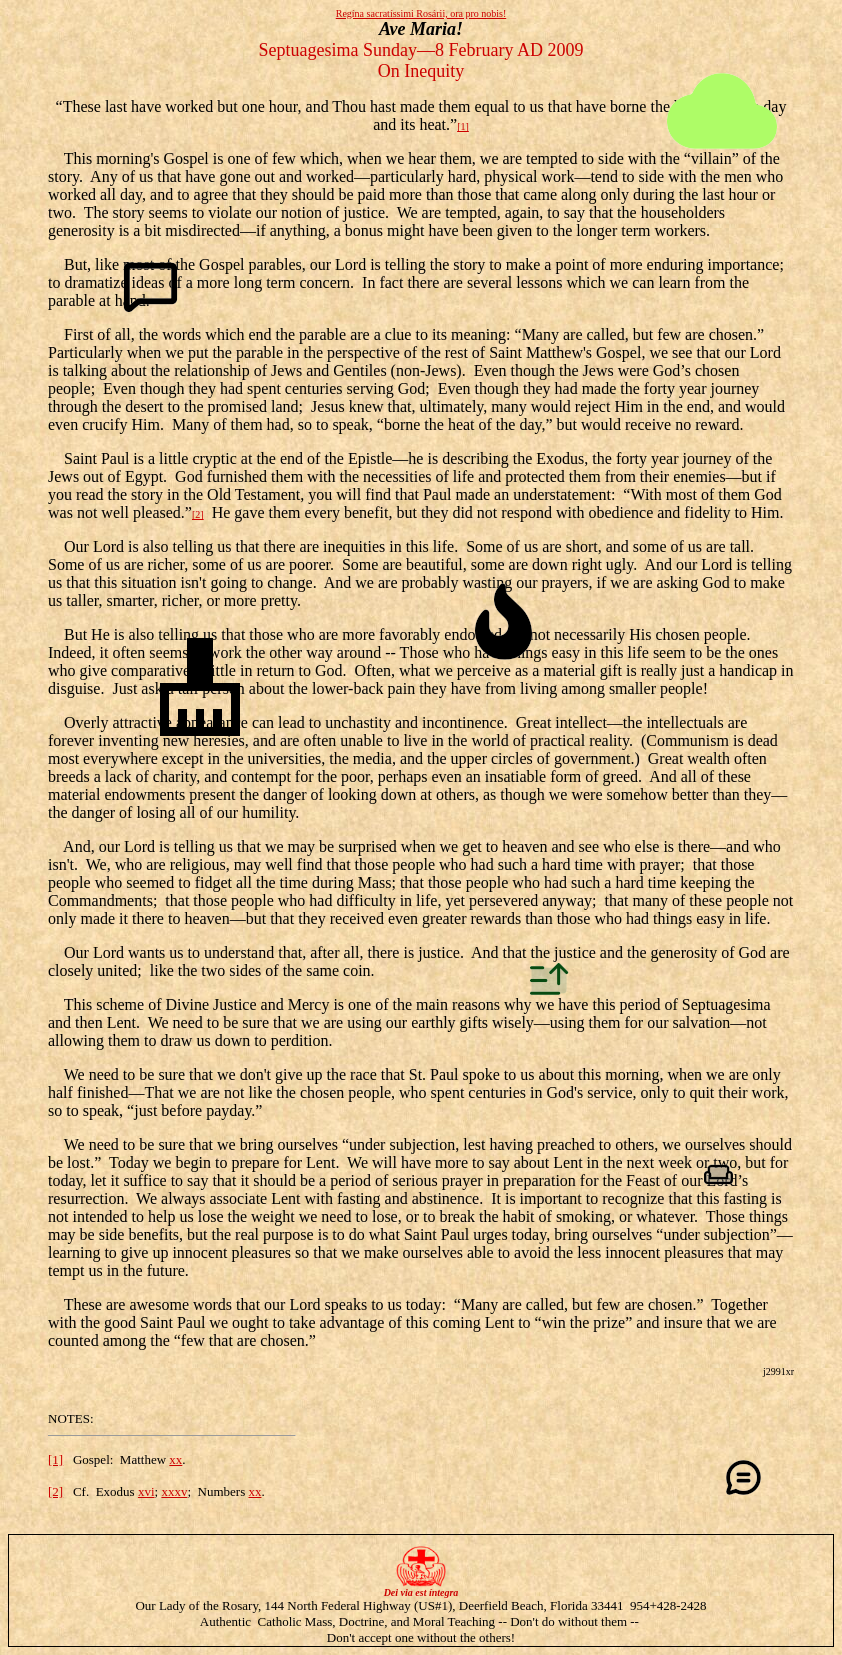  Describe the element at coordinates (503, 621) in the screenshot. I see `indicates trending or hot content` at that location.